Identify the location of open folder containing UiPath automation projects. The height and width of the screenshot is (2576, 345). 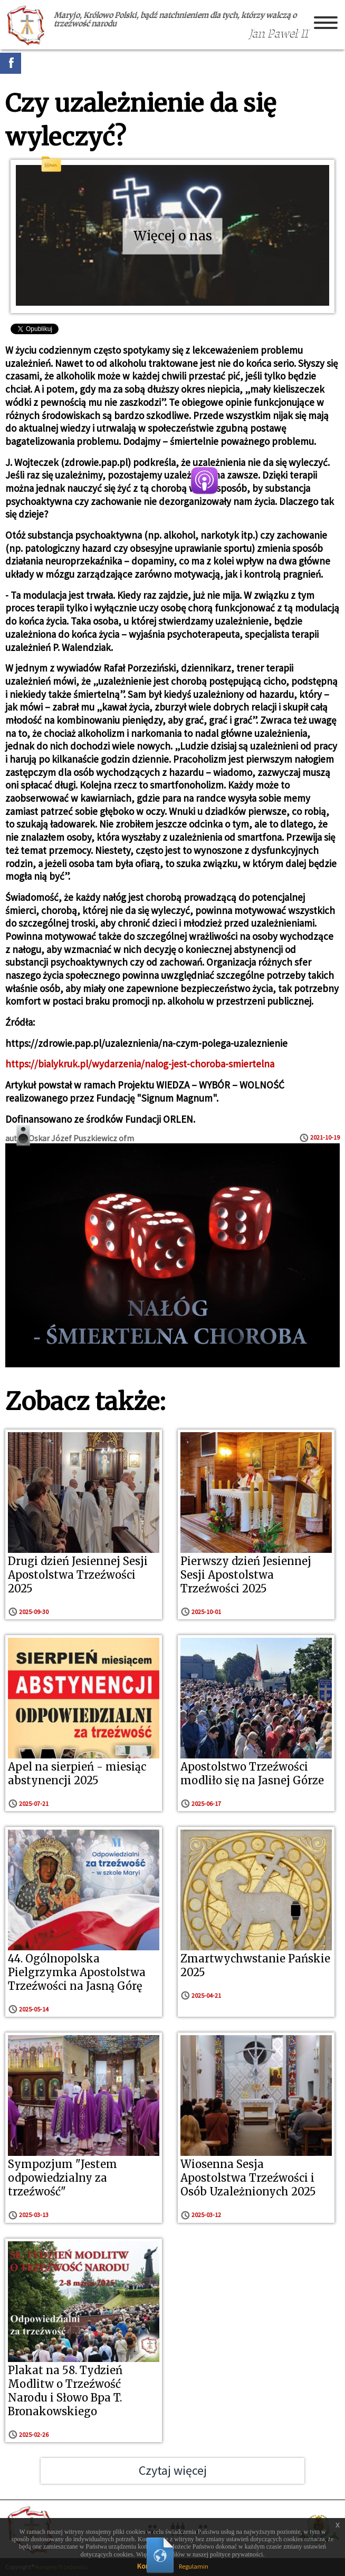
(51, 164).